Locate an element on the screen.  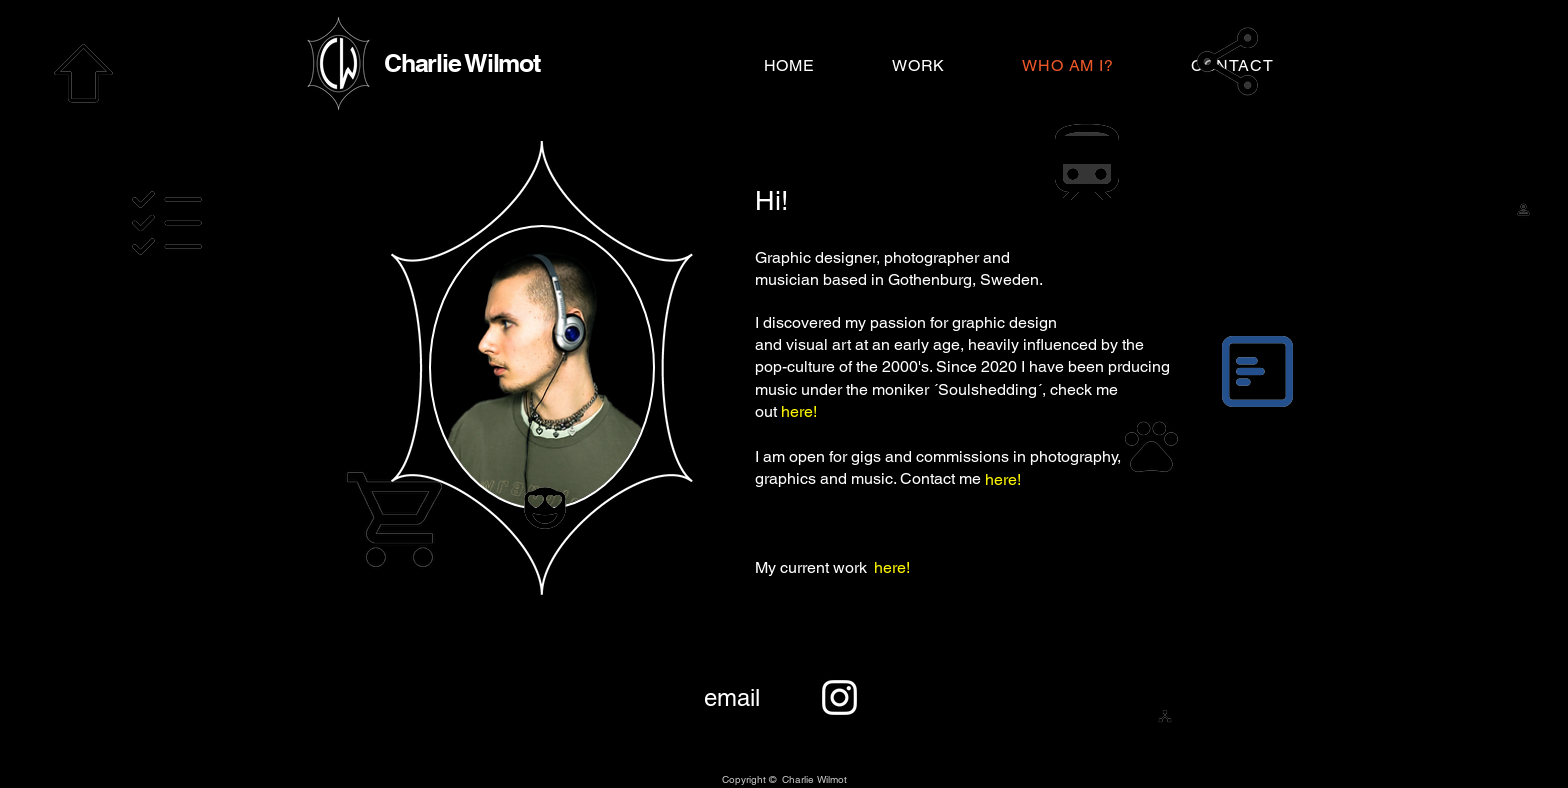
view completed tasks or checklist is located at coordinates (167, 223).